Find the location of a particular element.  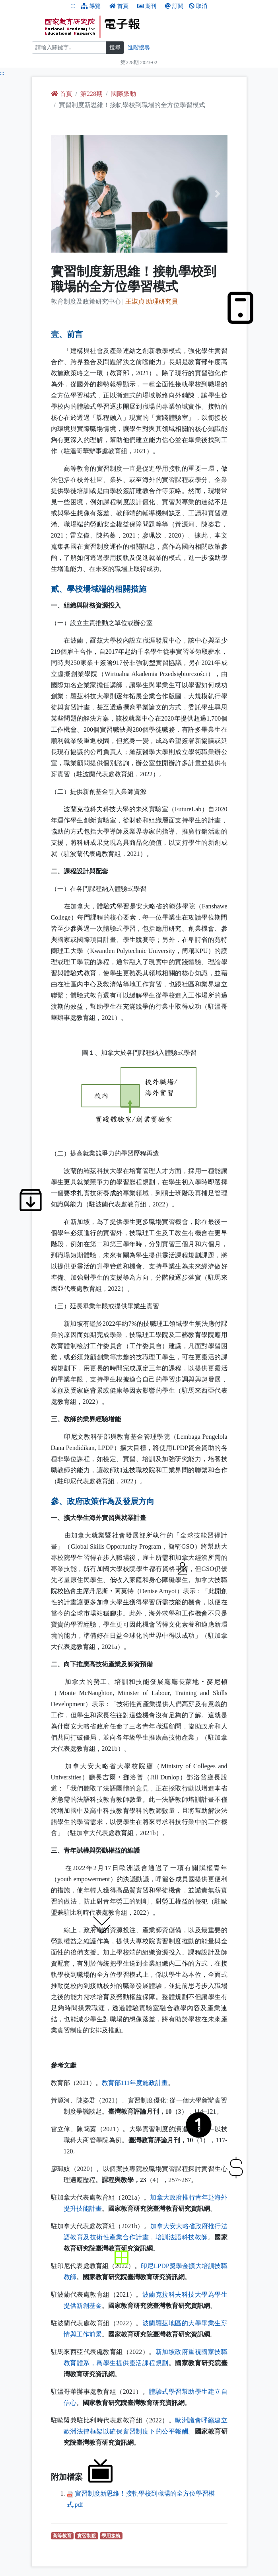

watch TV or video content is located at coordinates (100, 2472).